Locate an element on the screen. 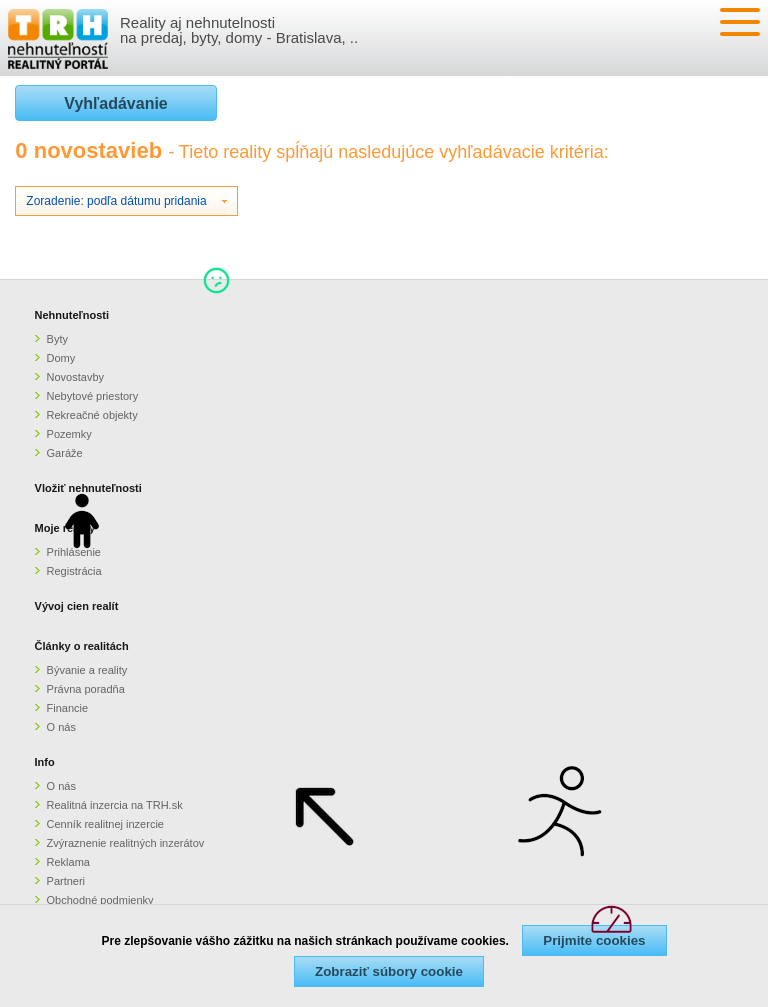  view performance or speed metrics is located at coordinates (611, 921).